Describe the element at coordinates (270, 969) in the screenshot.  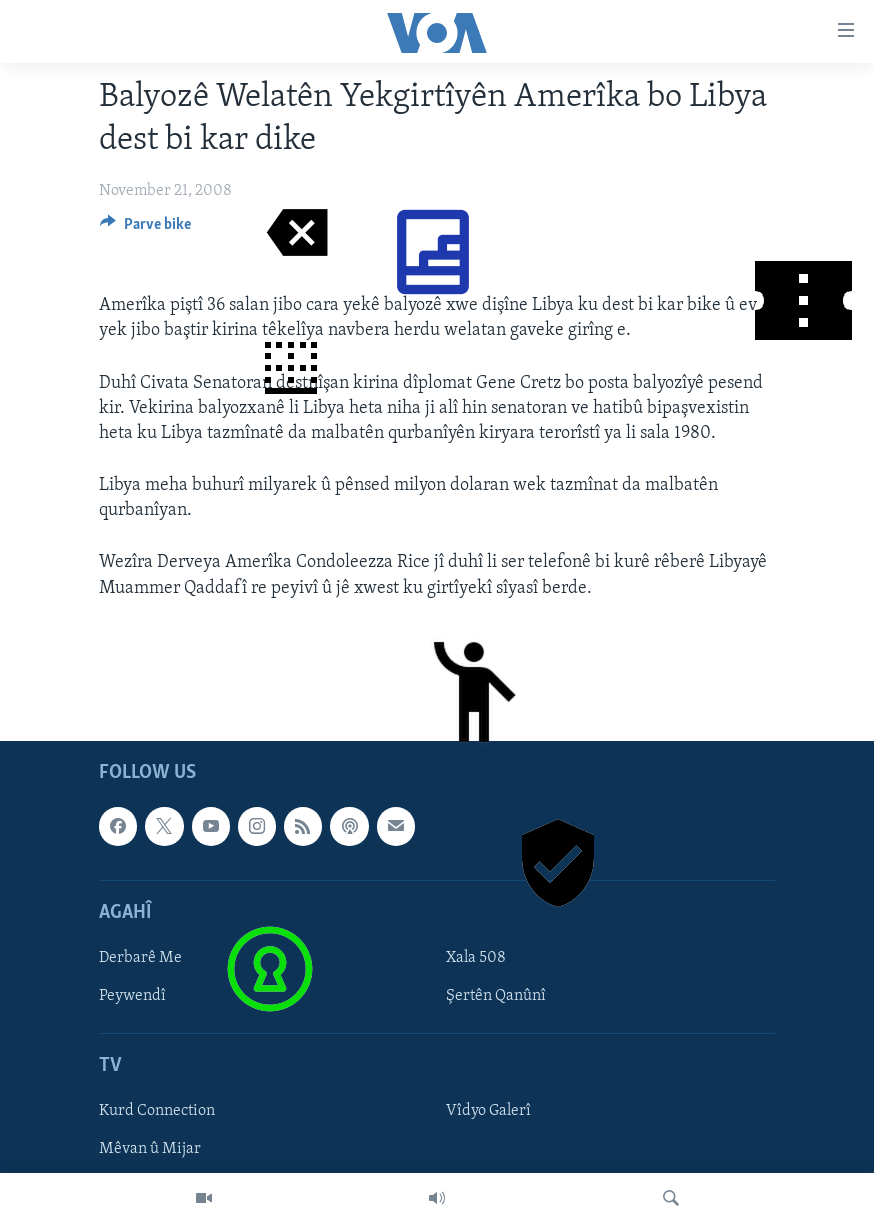
I see `access security or privacy settings` at that location.